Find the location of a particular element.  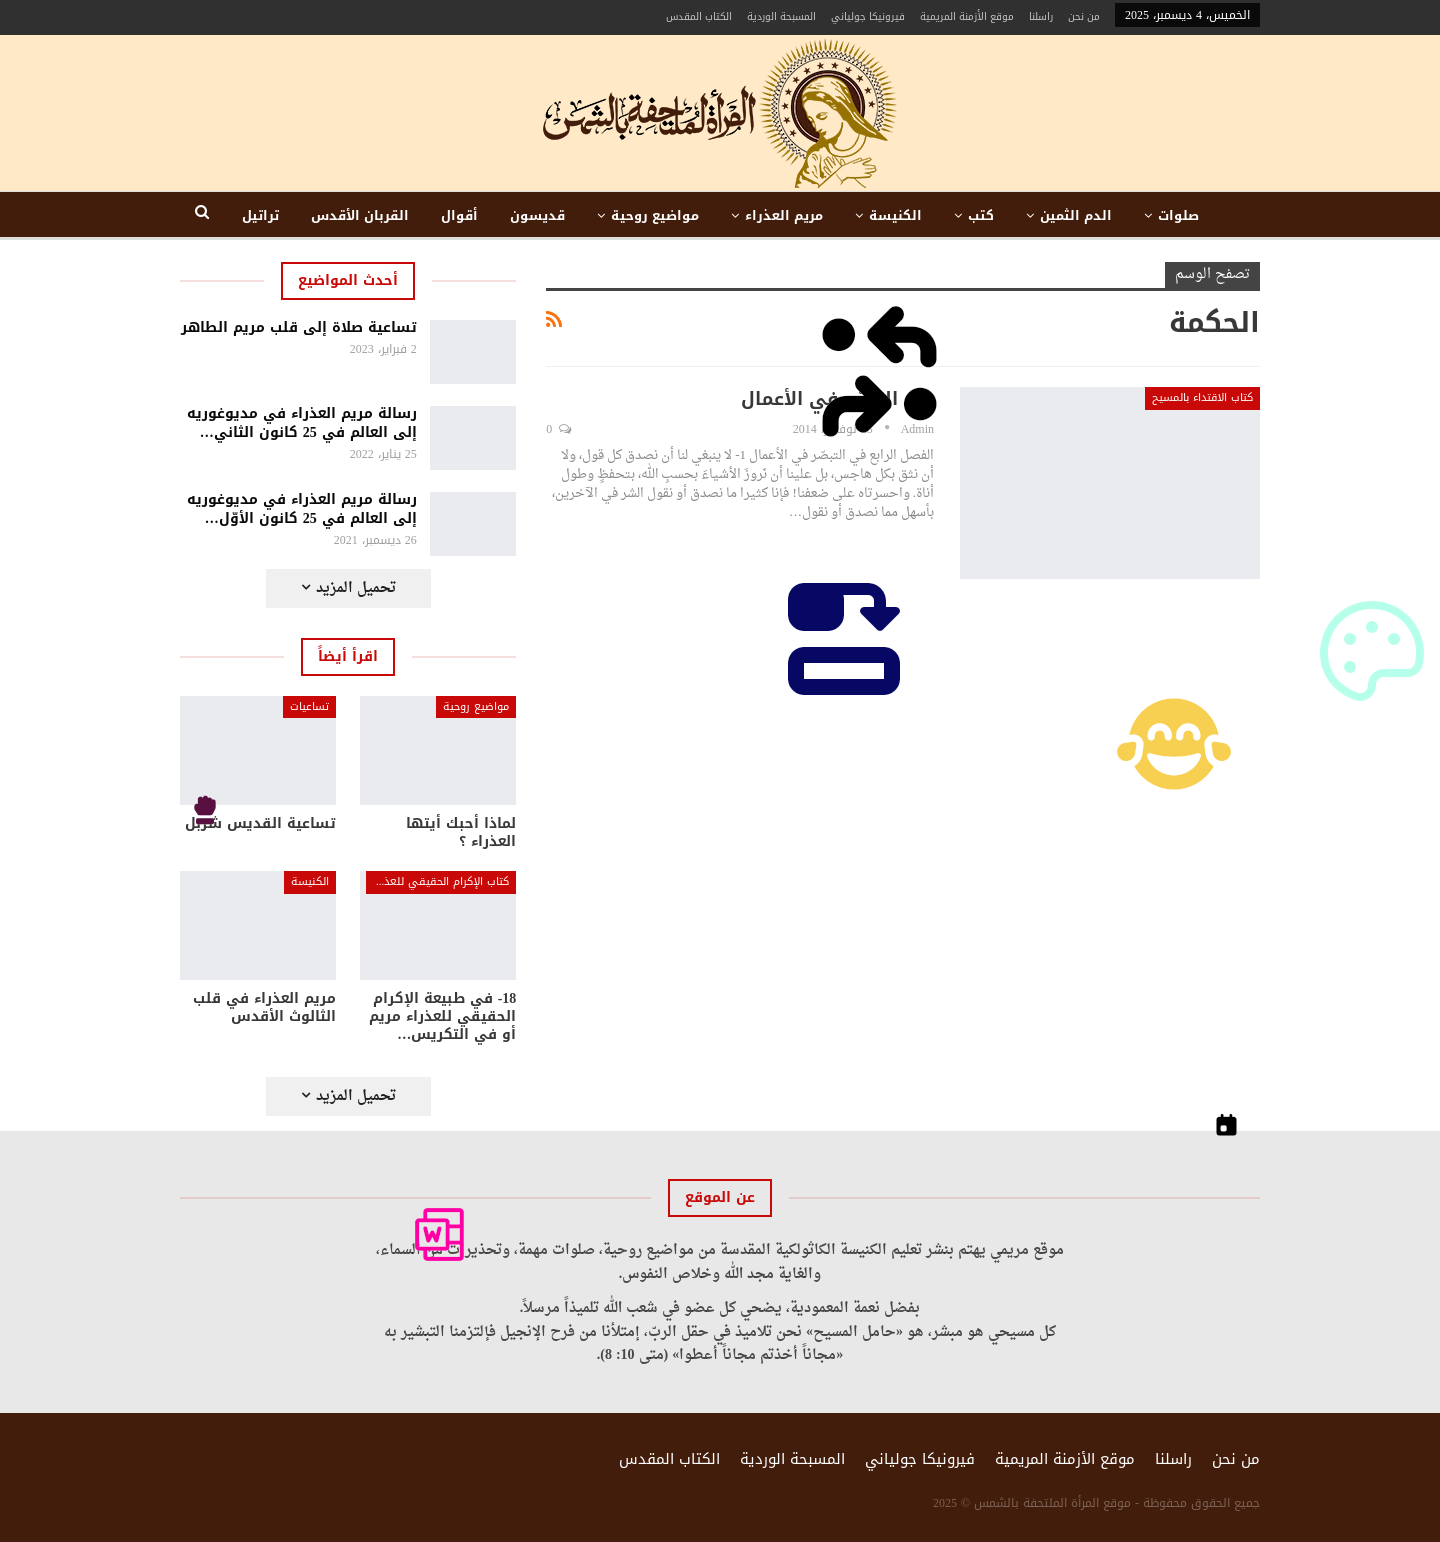

view predecessor tasks in a workflow is located at coordinates (844, 639).